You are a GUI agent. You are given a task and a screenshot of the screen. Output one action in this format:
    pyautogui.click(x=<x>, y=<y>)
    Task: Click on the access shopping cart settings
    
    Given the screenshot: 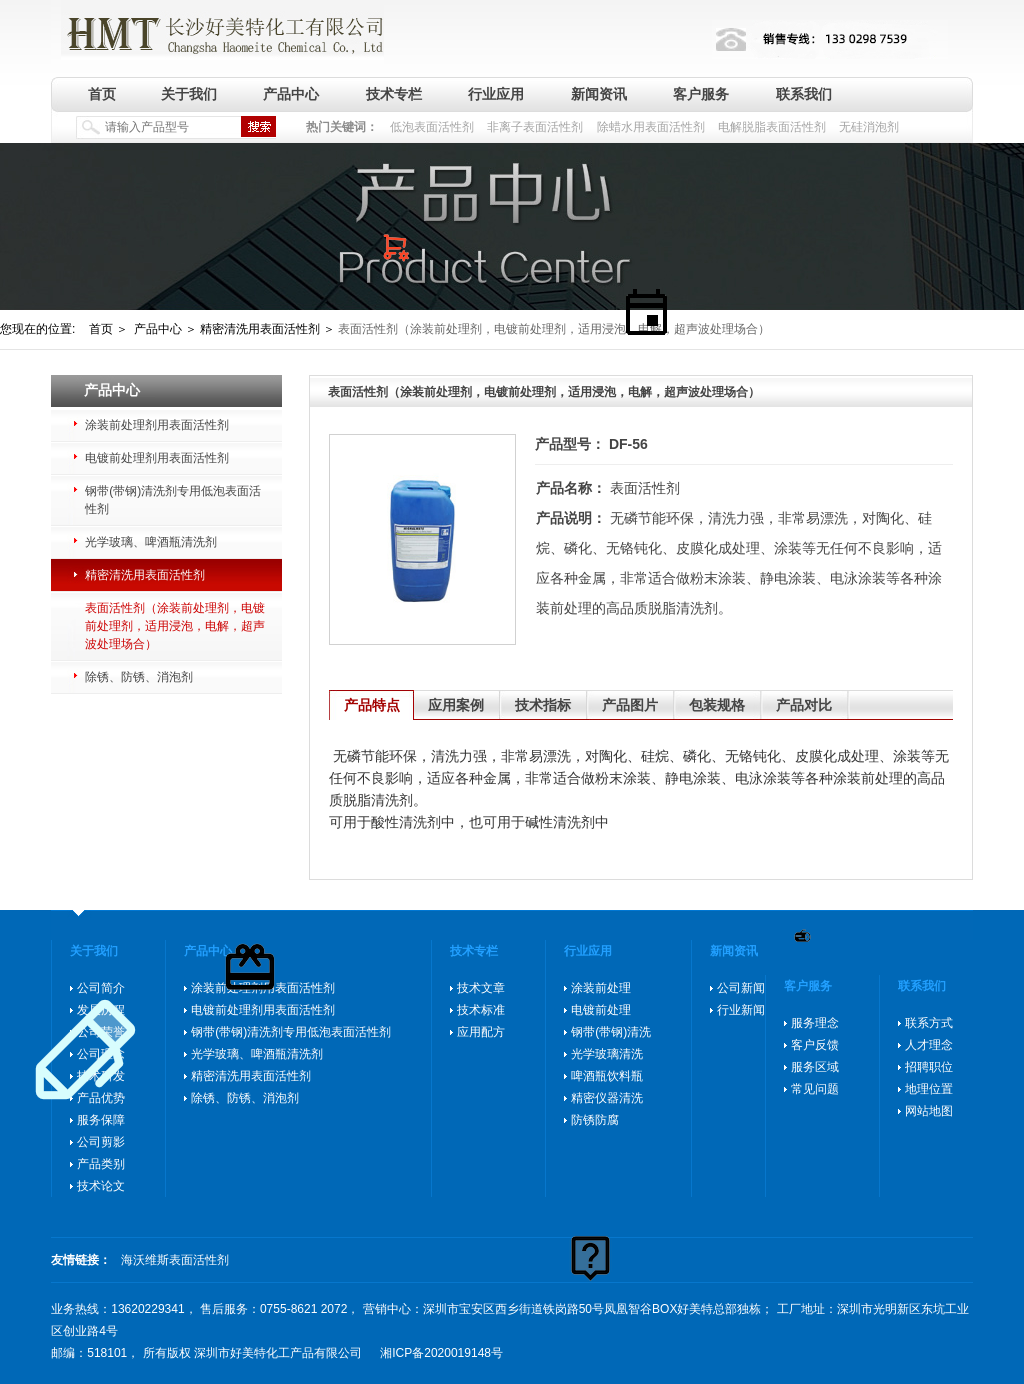 What is the action you would take?
    pyautogui.click(x=395, y=247)
    